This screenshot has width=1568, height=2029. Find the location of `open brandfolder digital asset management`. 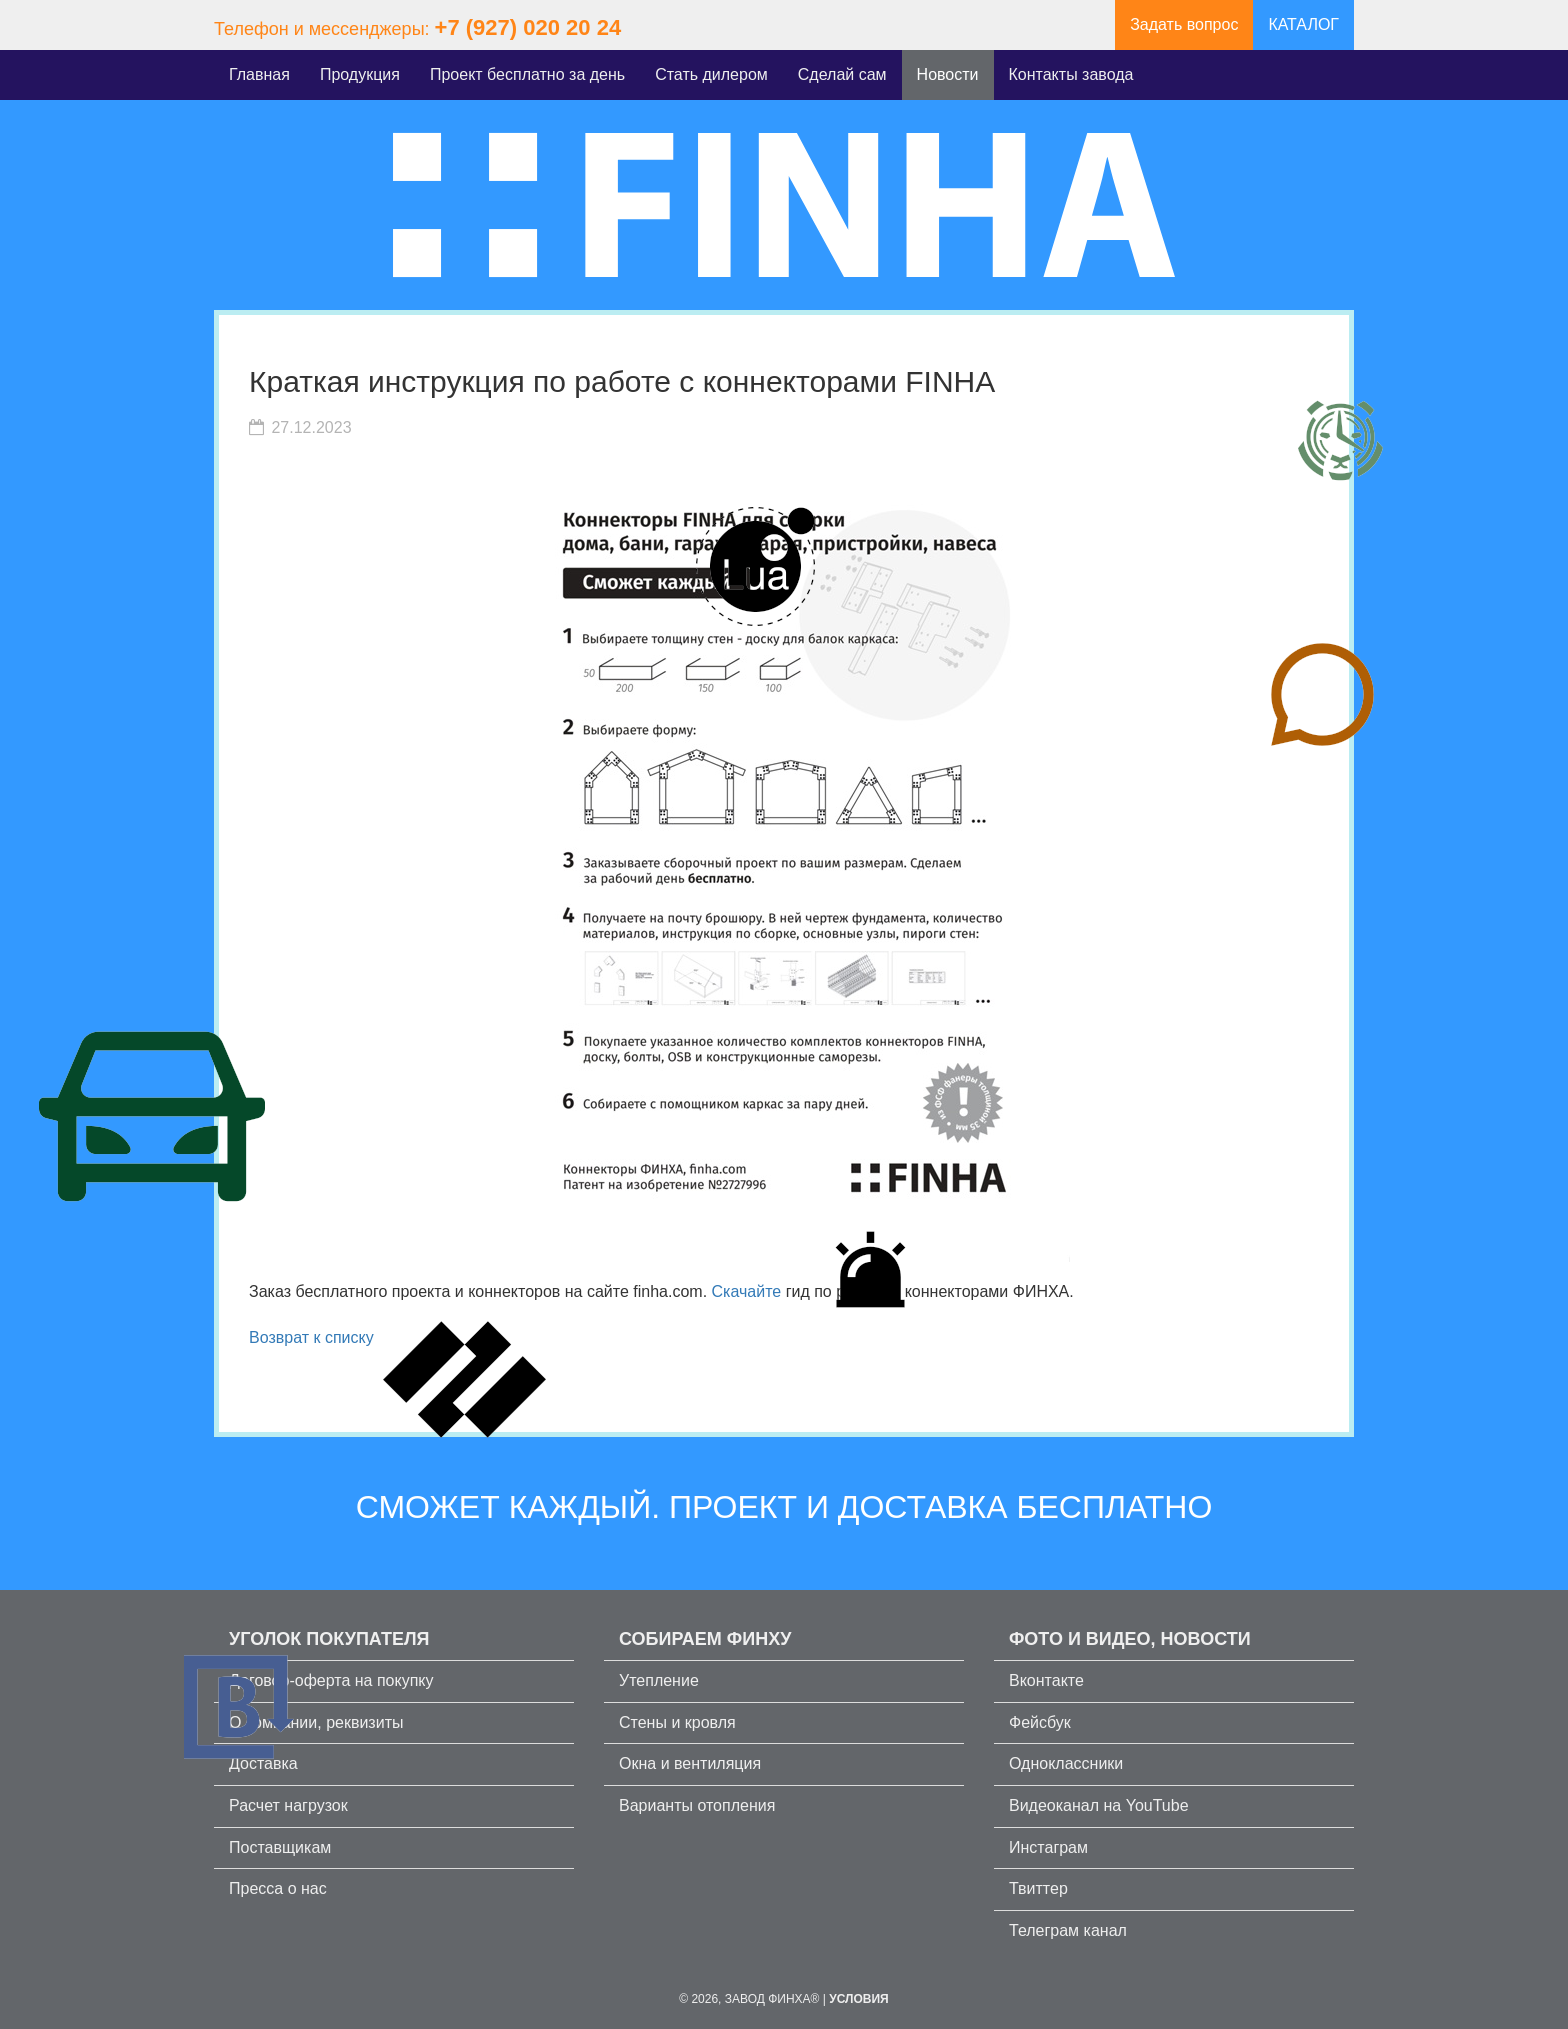

open brandfolder digital asset management is located at coordinates (239, 1707).